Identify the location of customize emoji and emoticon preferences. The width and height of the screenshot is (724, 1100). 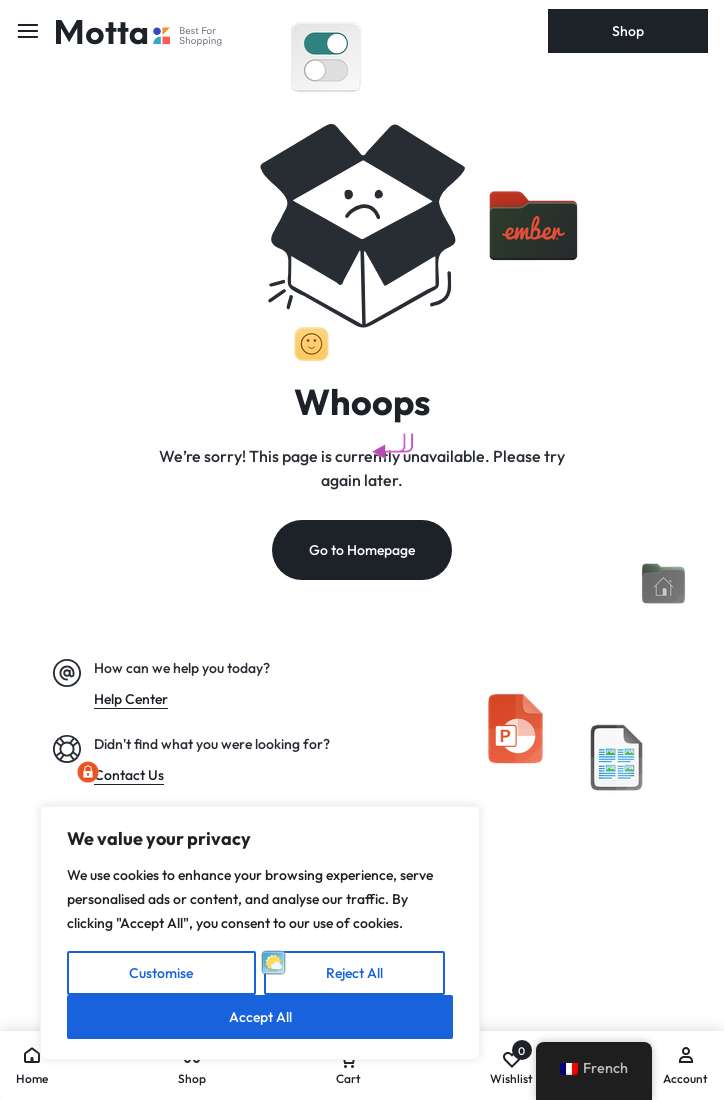
(311, 344).